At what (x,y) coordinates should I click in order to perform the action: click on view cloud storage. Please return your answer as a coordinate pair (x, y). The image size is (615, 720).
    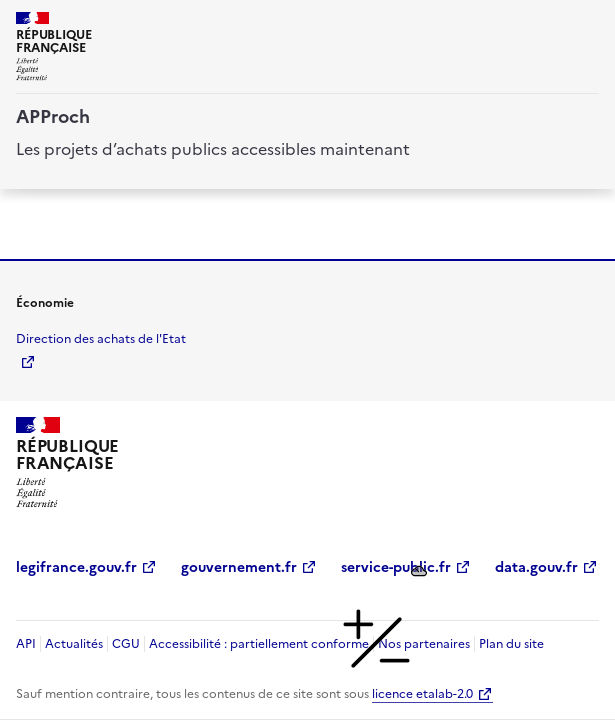
    Looking at the image, I should click on (419, 571).